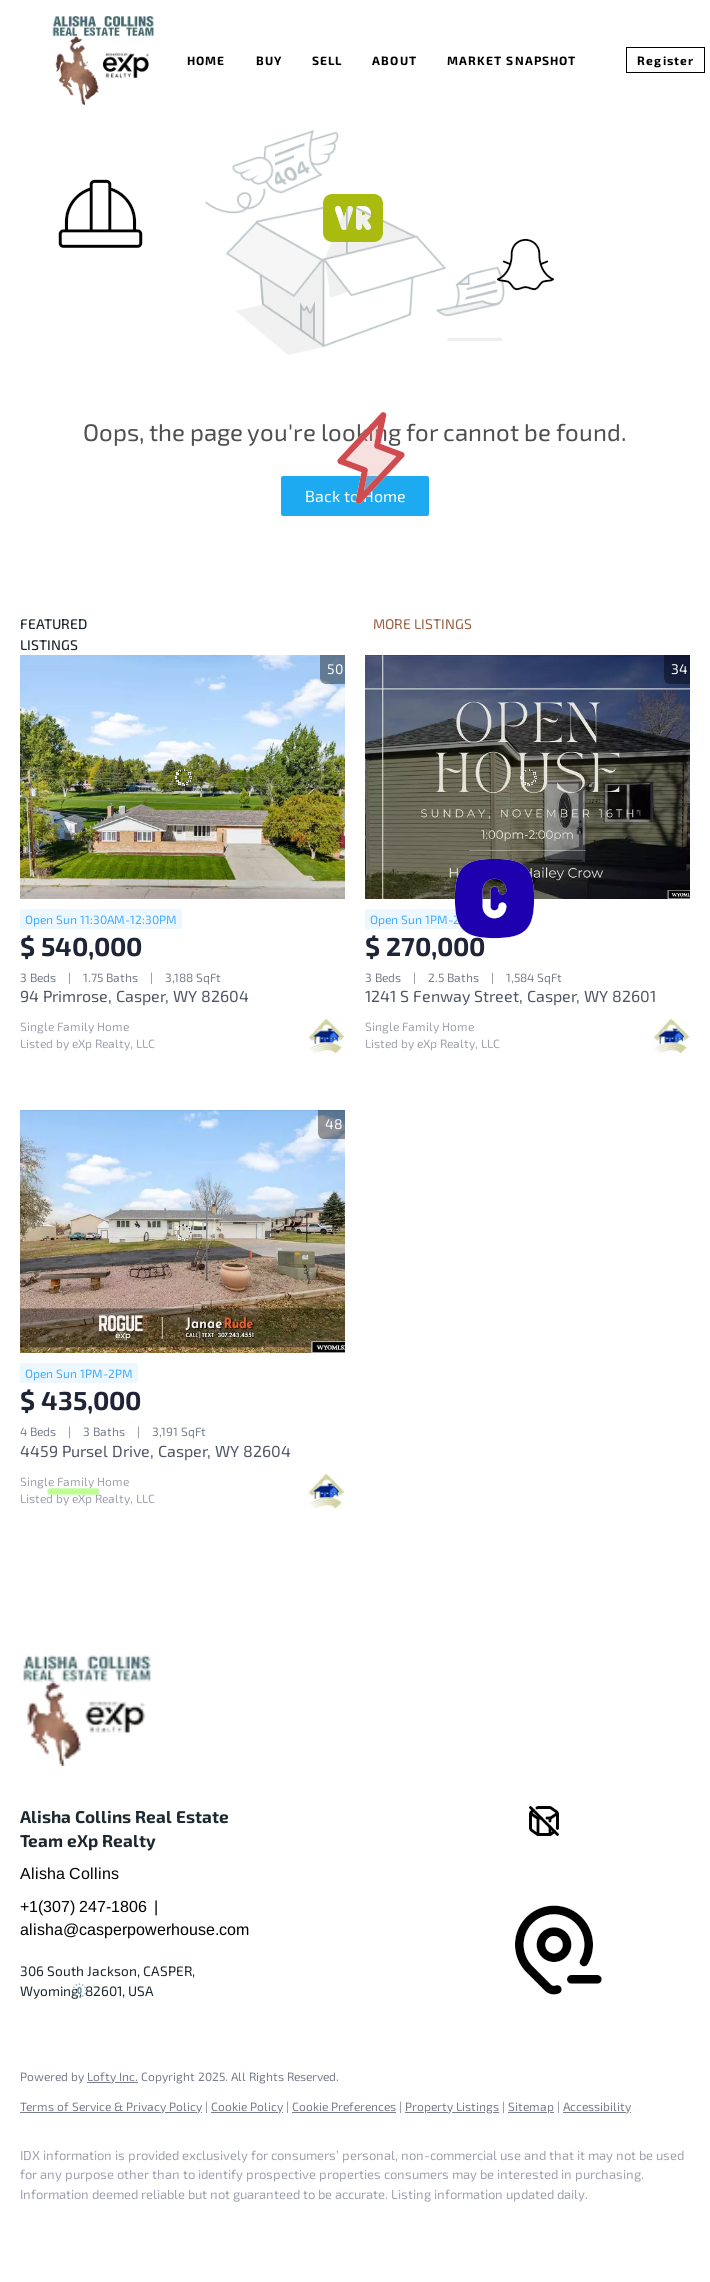 This screenshot has height=2282, width=710. I want to click on quick actions or shortcuts, so click(371, 458).